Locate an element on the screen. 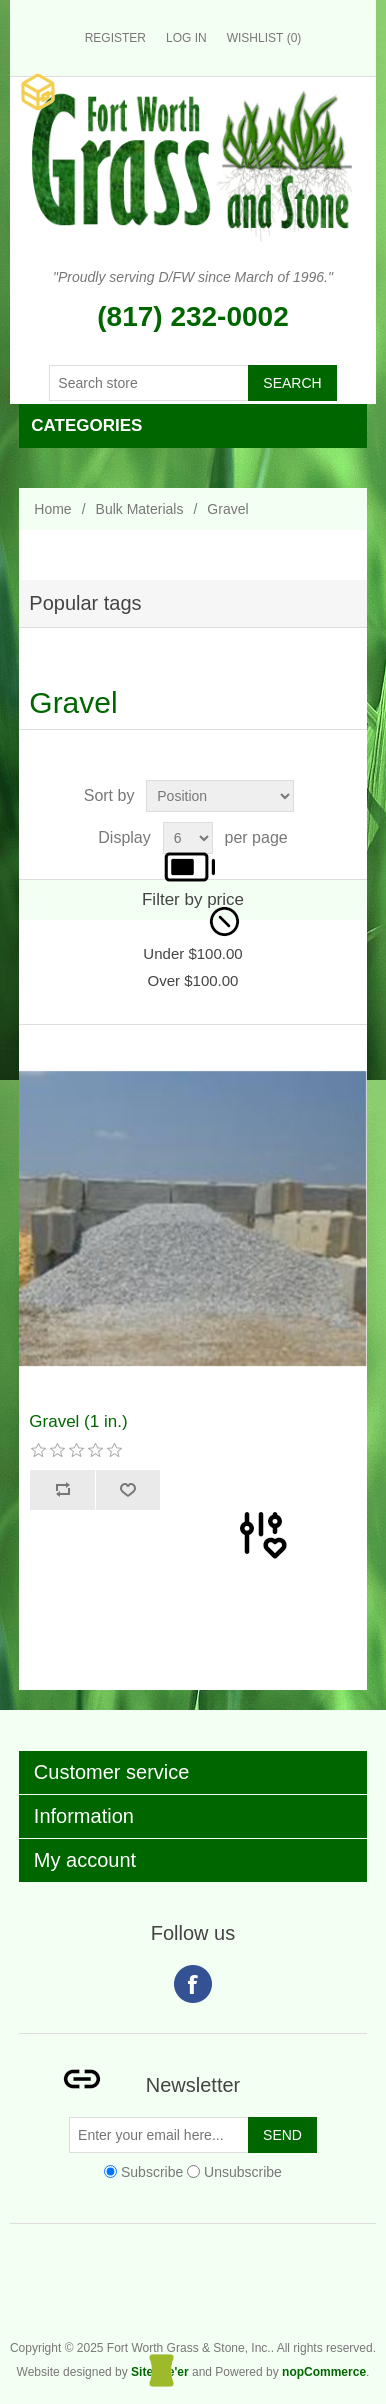  copy or share a link is located at coordinates (82, 2079).